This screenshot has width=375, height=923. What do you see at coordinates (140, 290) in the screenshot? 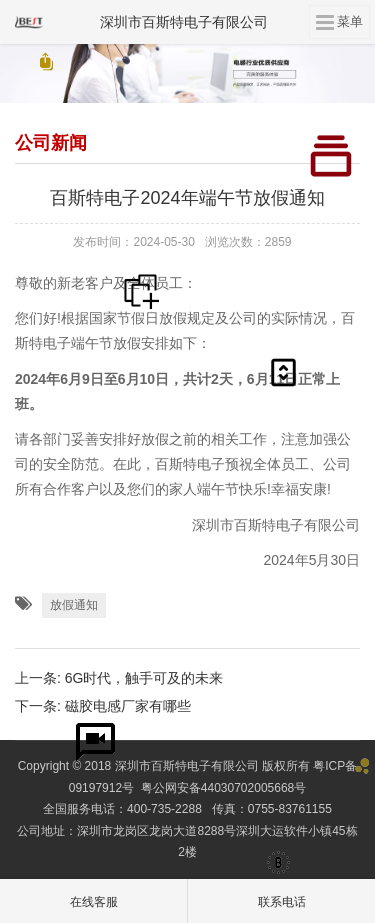
I see `create a new collection` at bounding box center [140, 290].